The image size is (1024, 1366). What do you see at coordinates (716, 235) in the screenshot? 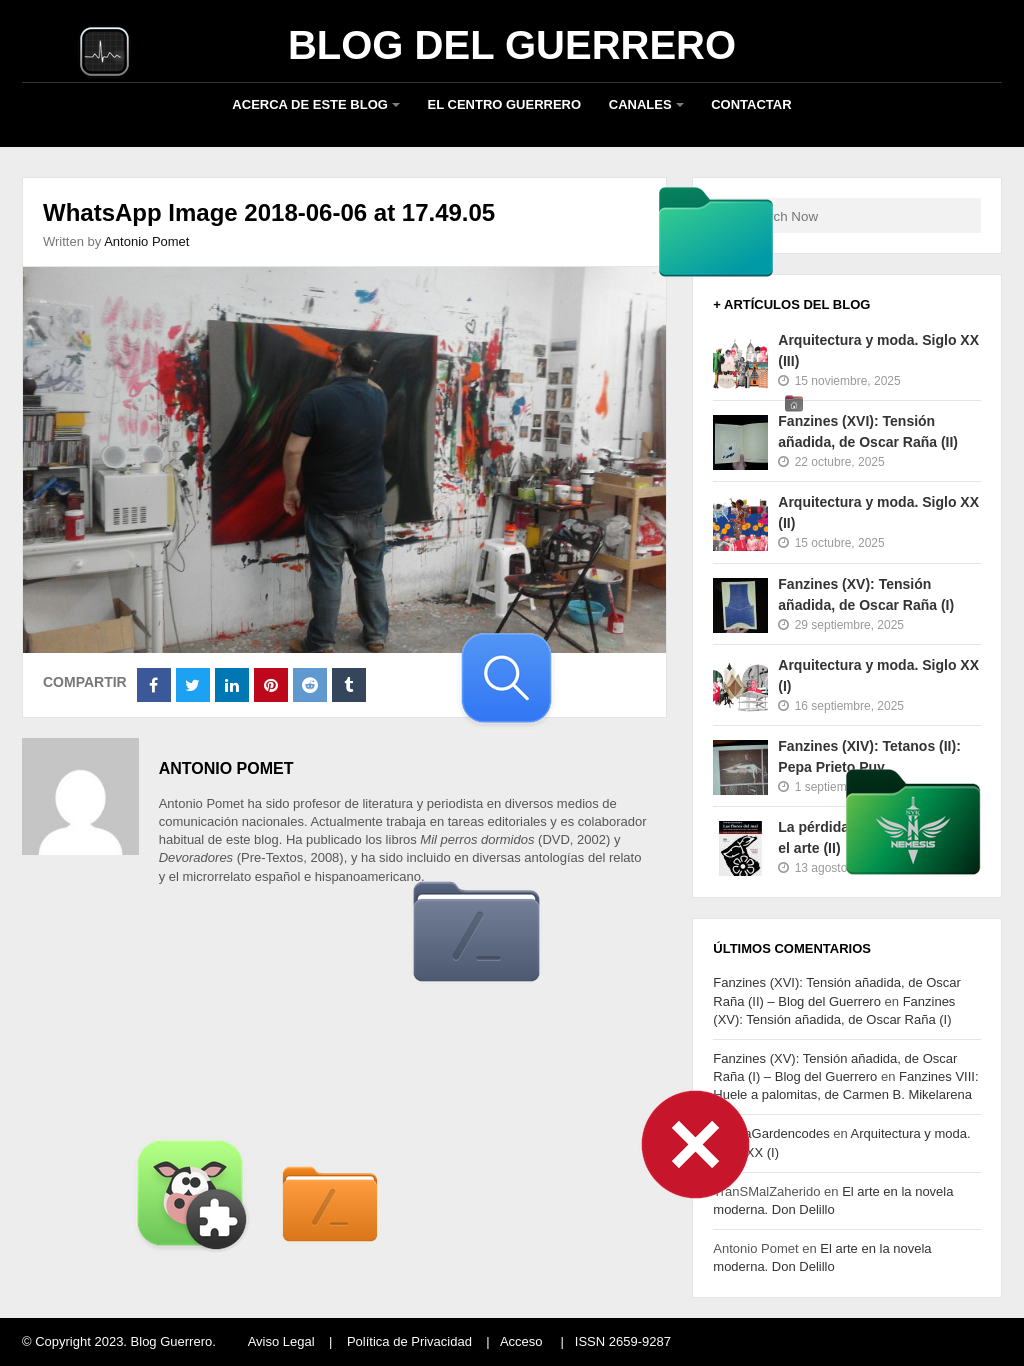
I see `open the green folder` at bounding box center [716, 235].